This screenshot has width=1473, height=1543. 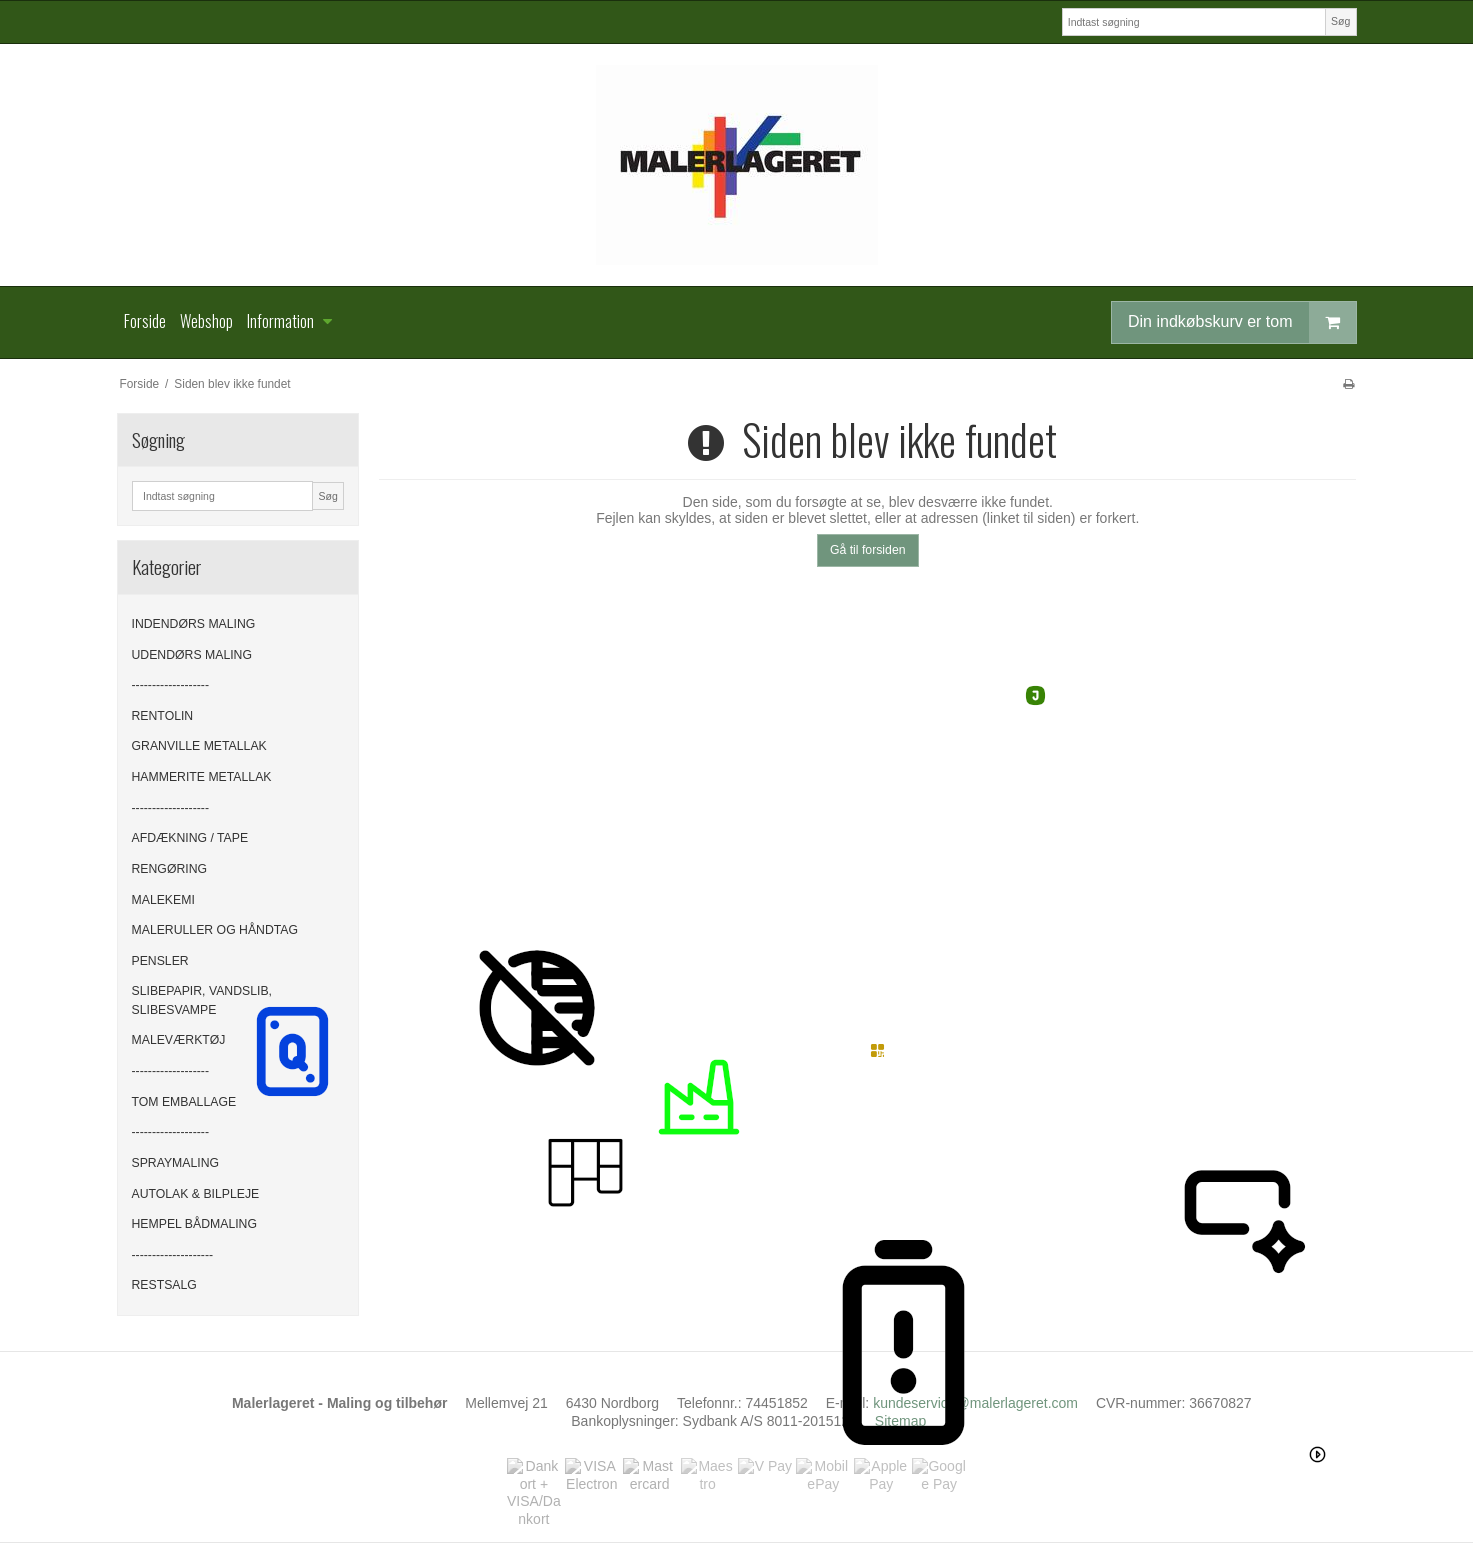 What do you see at coordinates (537, 1008) in the screenshot?
I see `disable blur effect` at bounding box center [537, 1008].